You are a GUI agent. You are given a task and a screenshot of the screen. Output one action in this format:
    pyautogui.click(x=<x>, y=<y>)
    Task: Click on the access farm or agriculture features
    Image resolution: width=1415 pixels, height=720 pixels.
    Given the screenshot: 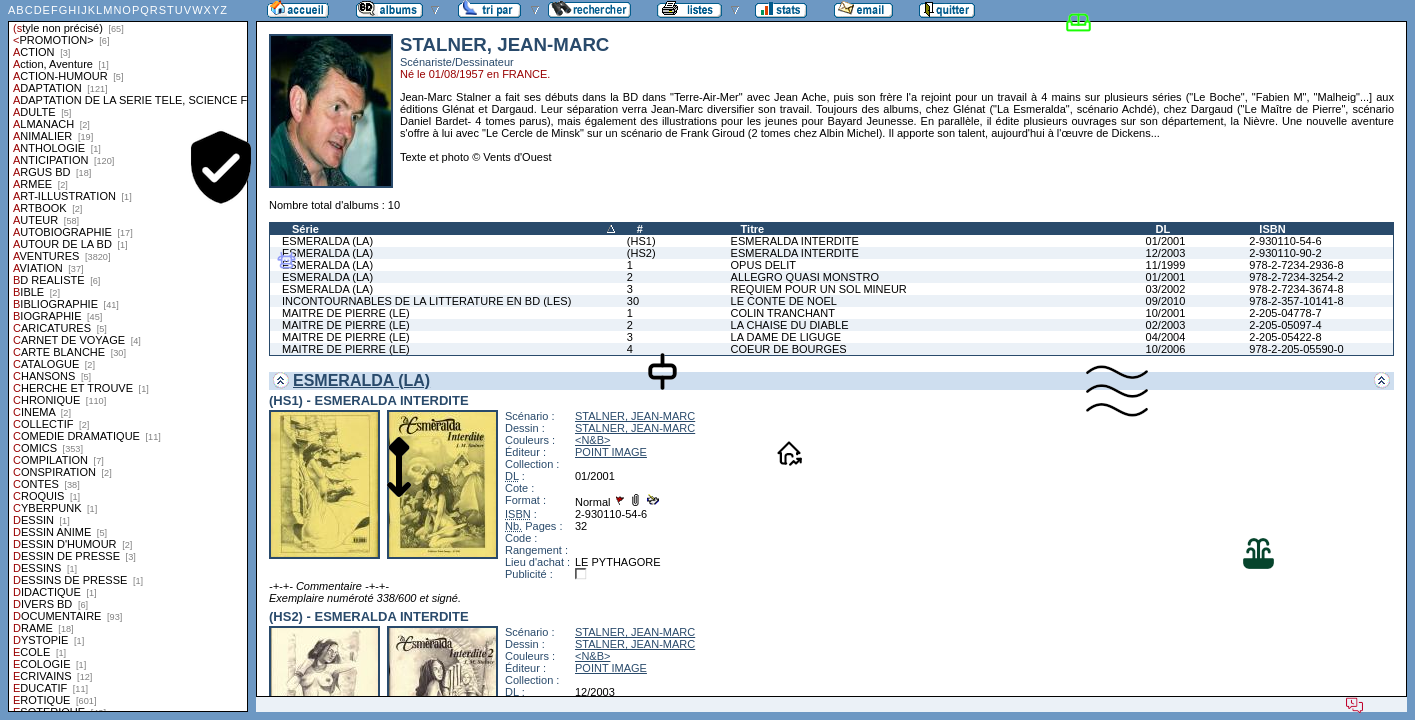 What is the action you would take?
    pyautogui.click(x=286, y=260)
    